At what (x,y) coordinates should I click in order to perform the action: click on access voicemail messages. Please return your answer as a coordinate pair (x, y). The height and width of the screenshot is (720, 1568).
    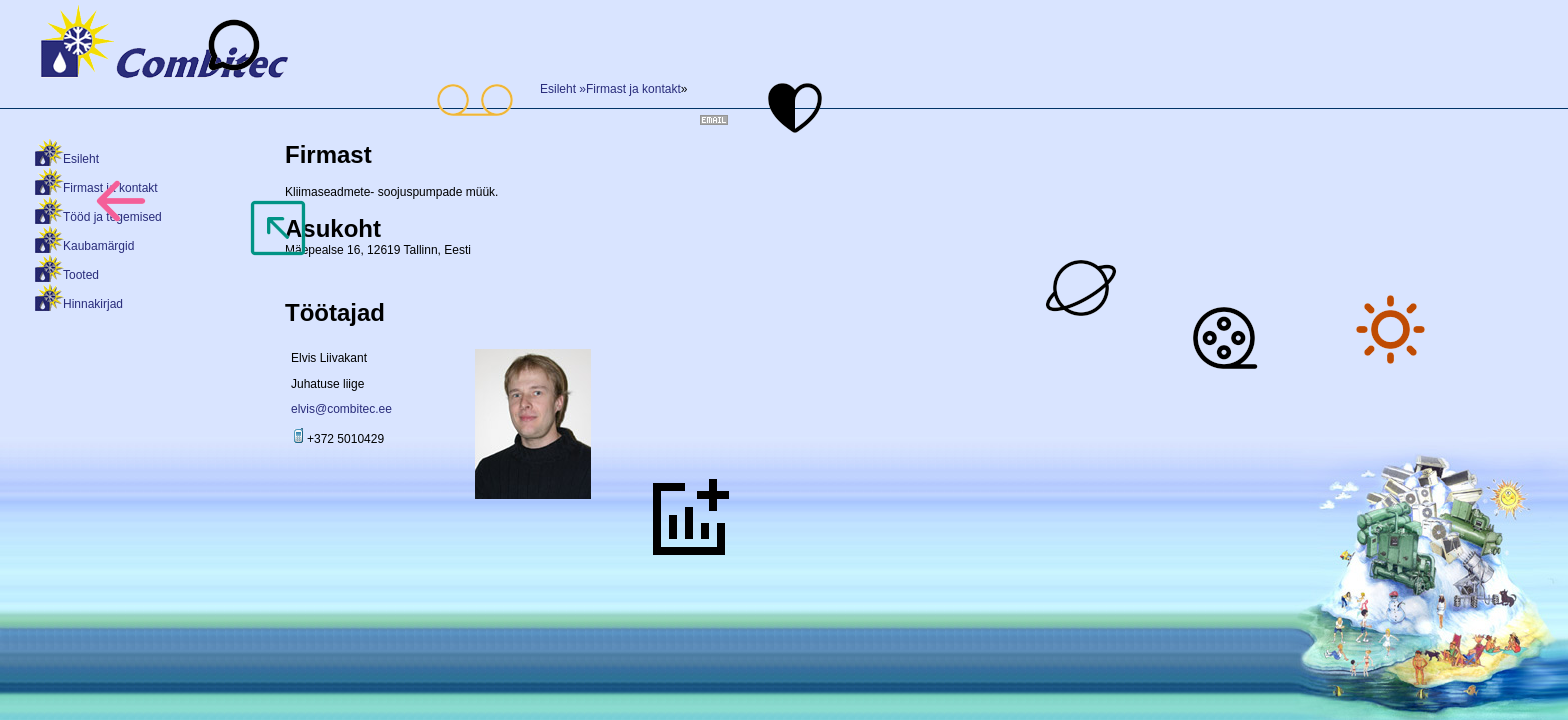
    Looking at the image, I should click on (475, 100).